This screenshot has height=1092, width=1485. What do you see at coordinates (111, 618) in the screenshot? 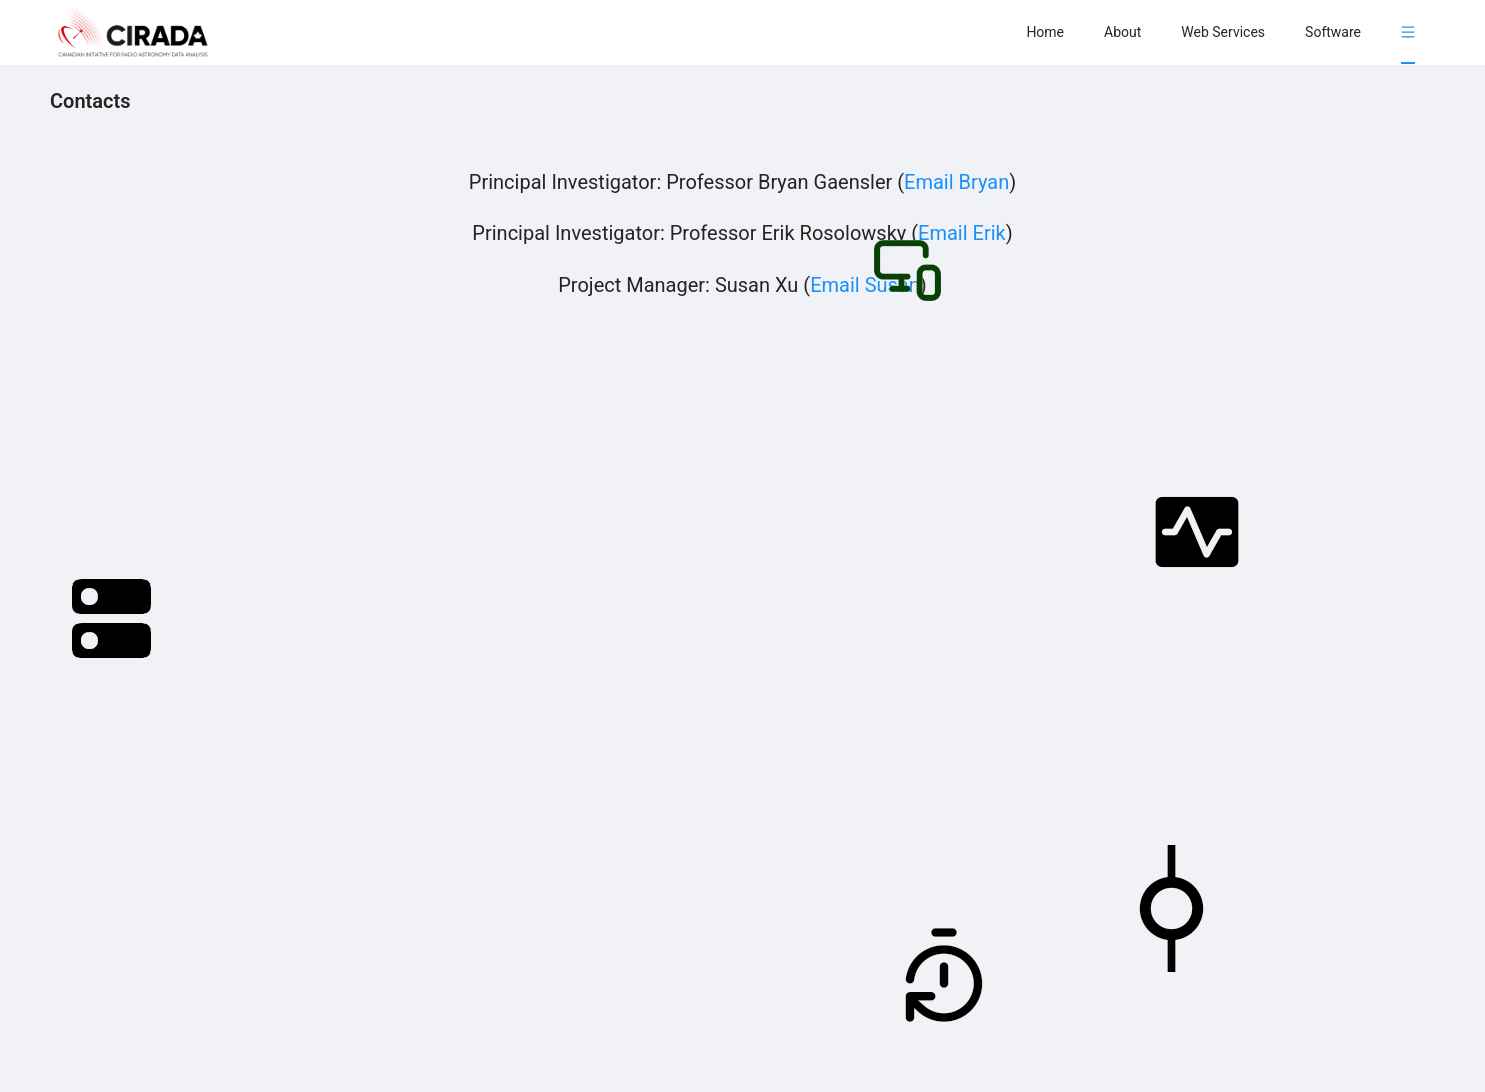
I see `access server or DNS settings` at bounding box center [111, 618].